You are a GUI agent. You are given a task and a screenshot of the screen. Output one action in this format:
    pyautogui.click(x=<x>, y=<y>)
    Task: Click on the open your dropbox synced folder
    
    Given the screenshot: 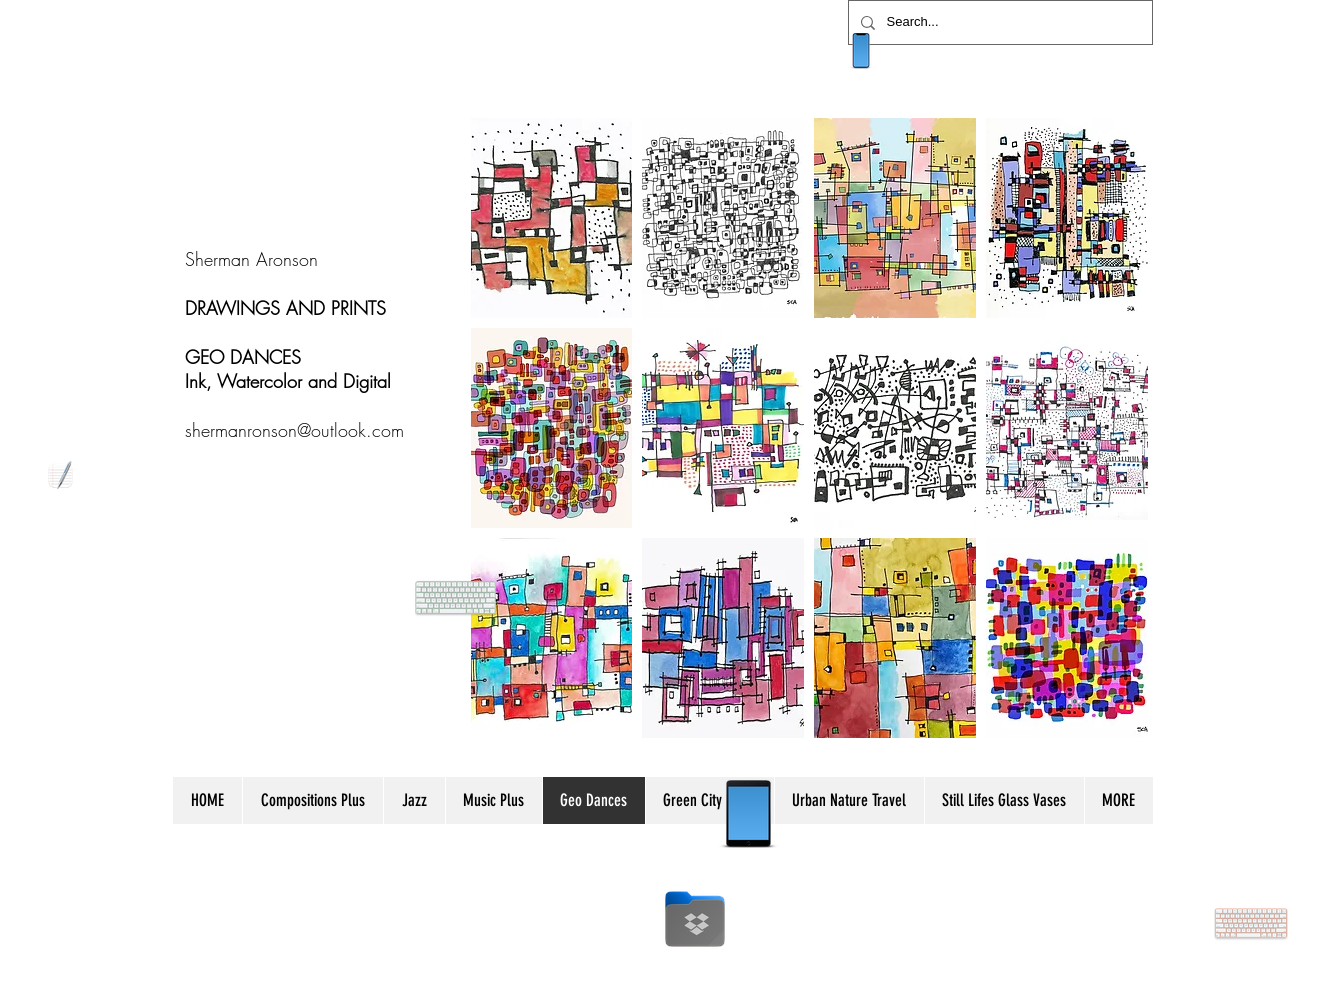 What is the action you would take?
    pyautogui.click(x=695, y=919)
    